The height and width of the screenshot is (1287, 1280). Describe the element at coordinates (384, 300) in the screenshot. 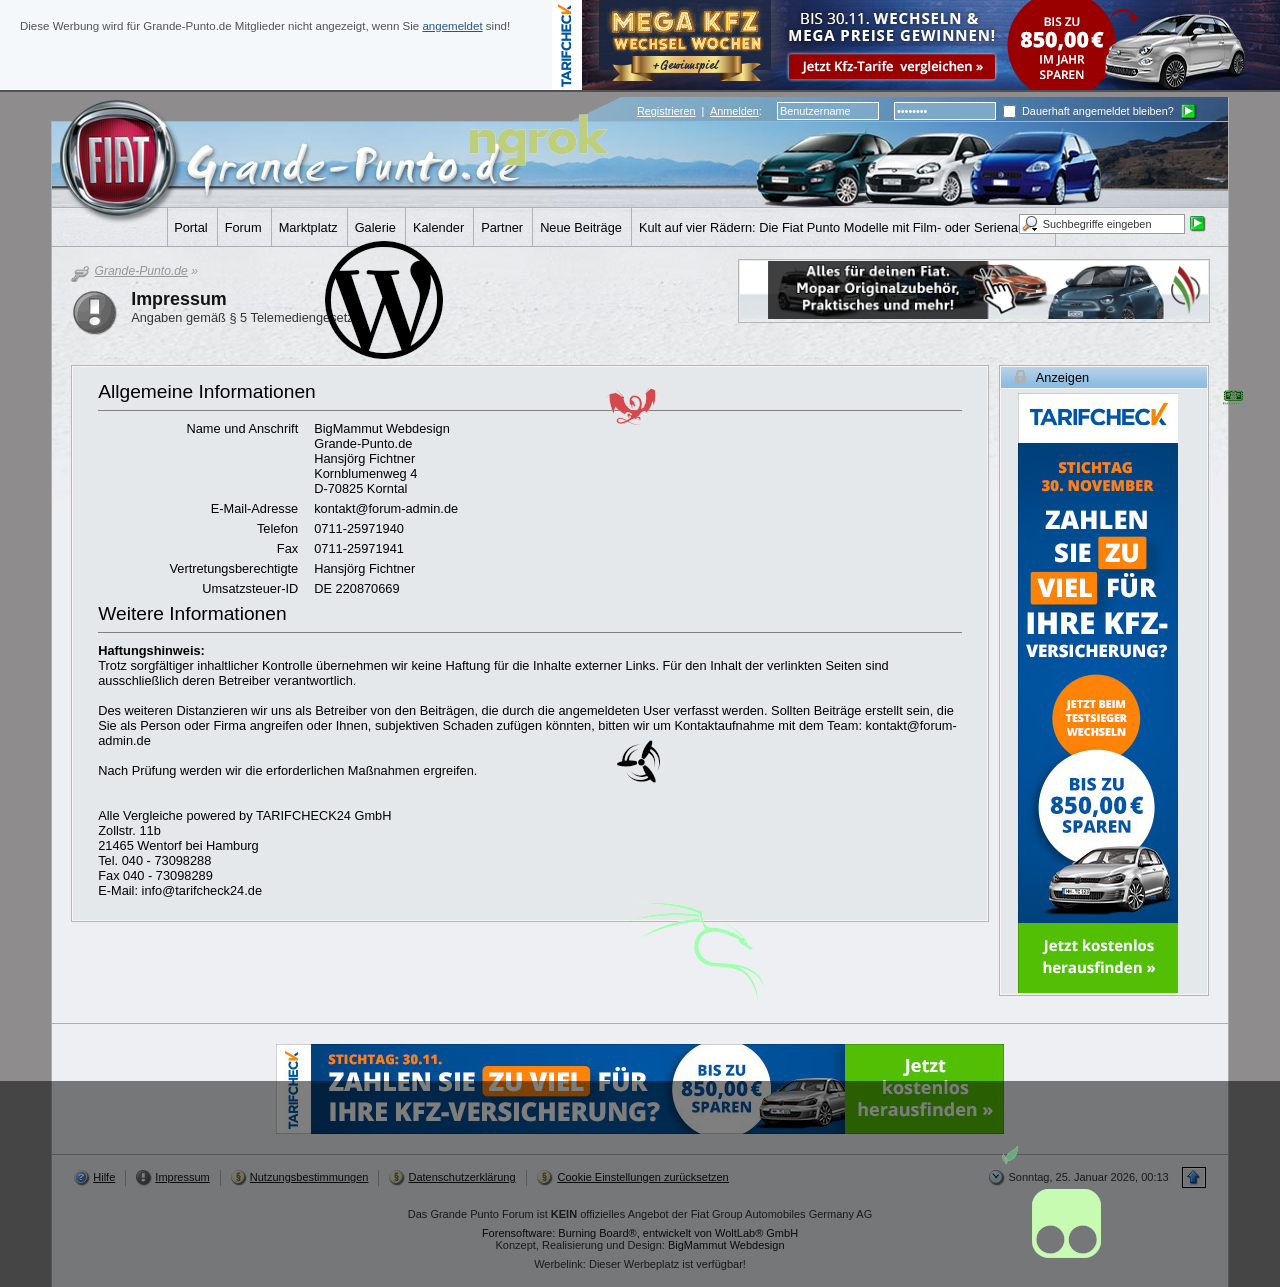

I see `open the WordPress app` at that location.